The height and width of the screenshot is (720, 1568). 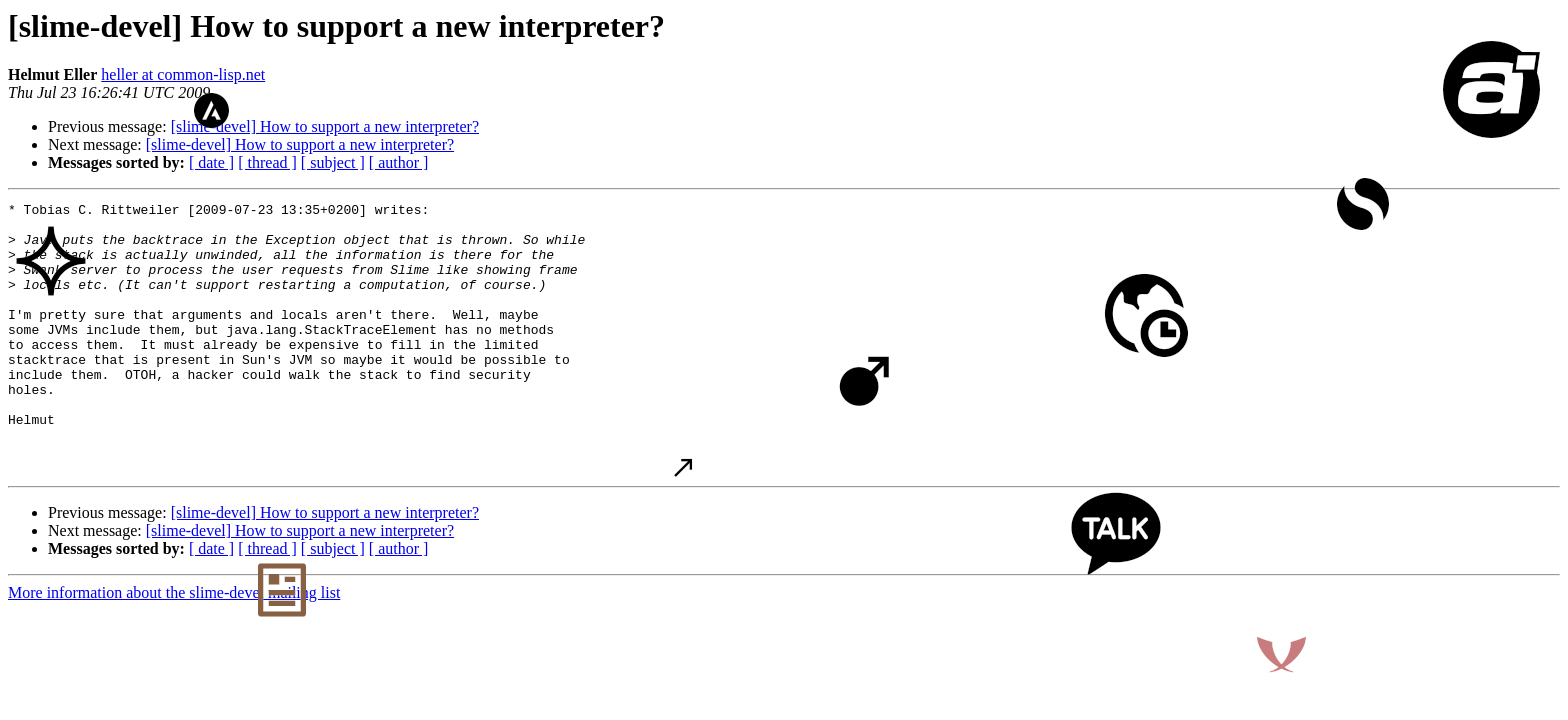 What do you see at coordinates (282, 590) in the screenshot?
I see `view article or news content` at bounding box center [282, 590].